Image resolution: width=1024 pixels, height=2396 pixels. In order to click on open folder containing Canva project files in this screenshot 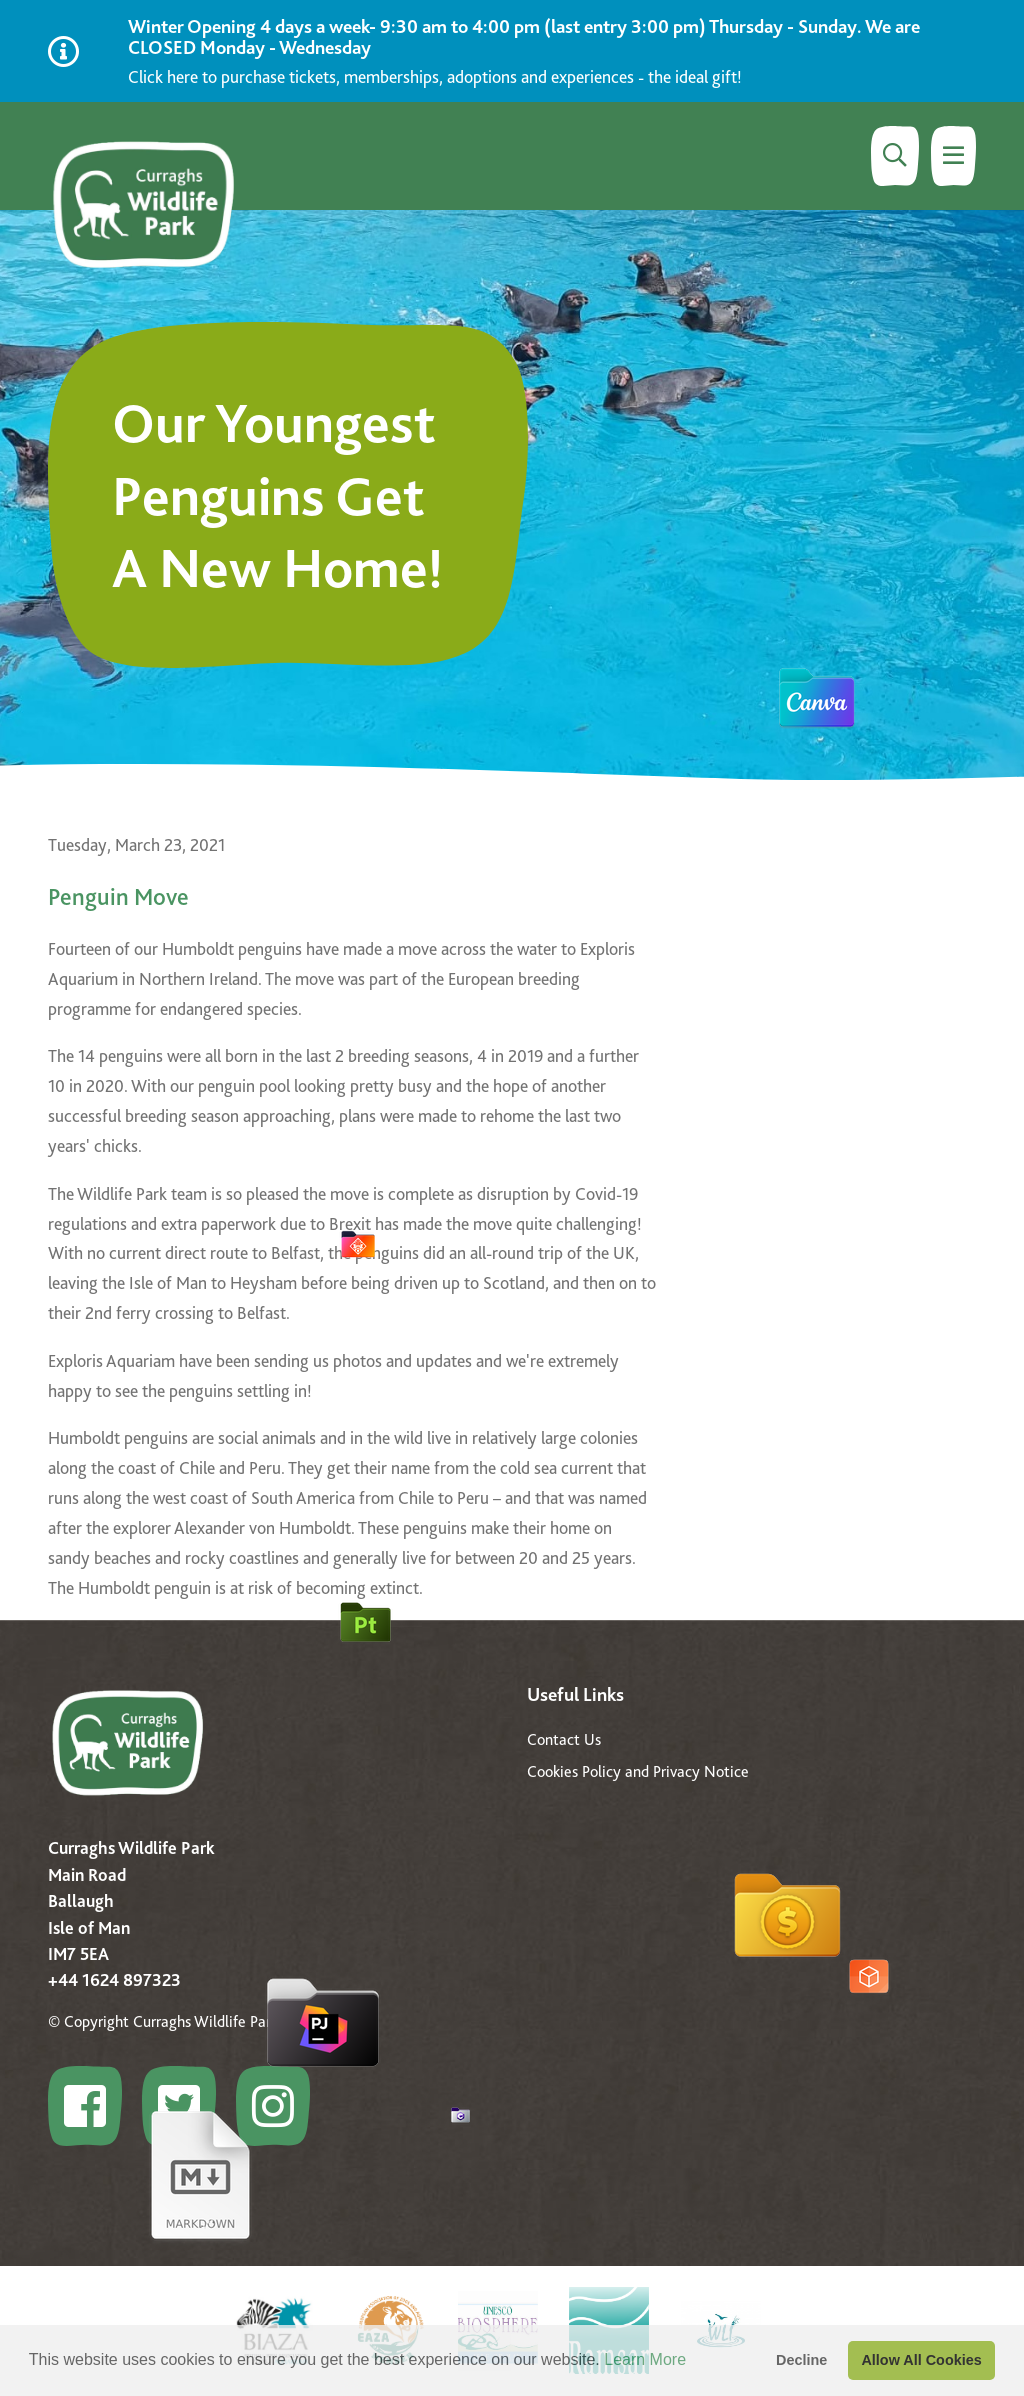, I will do `click(816, 699)`.